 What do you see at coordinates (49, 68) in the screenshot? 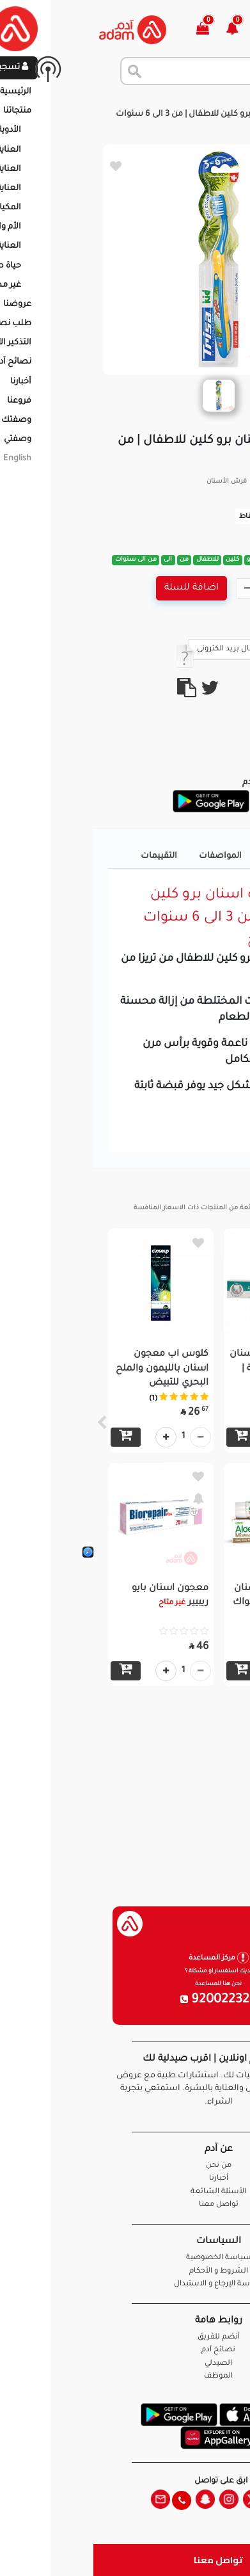
I see `open the podcasts app` at bounding box center [49, 68].